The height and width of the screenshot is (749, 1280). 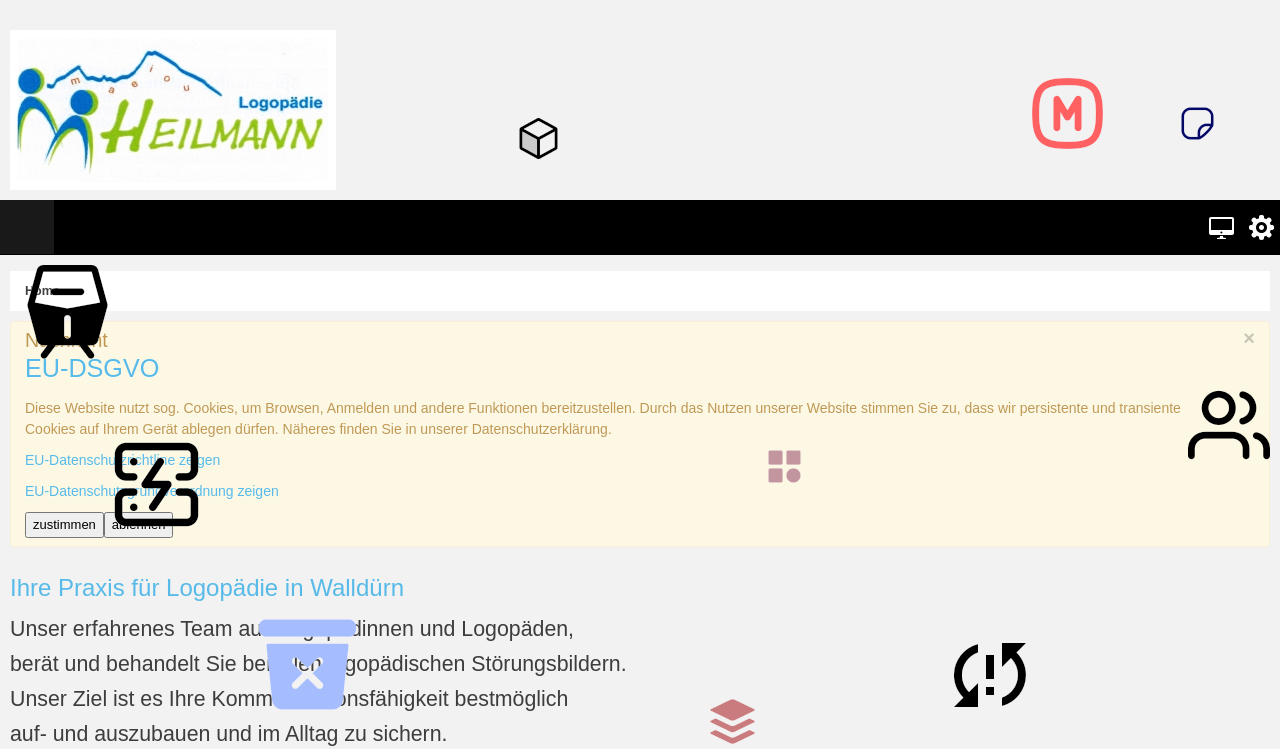 I want to click on indicates server failure or crash, so click(x=156, y=484).